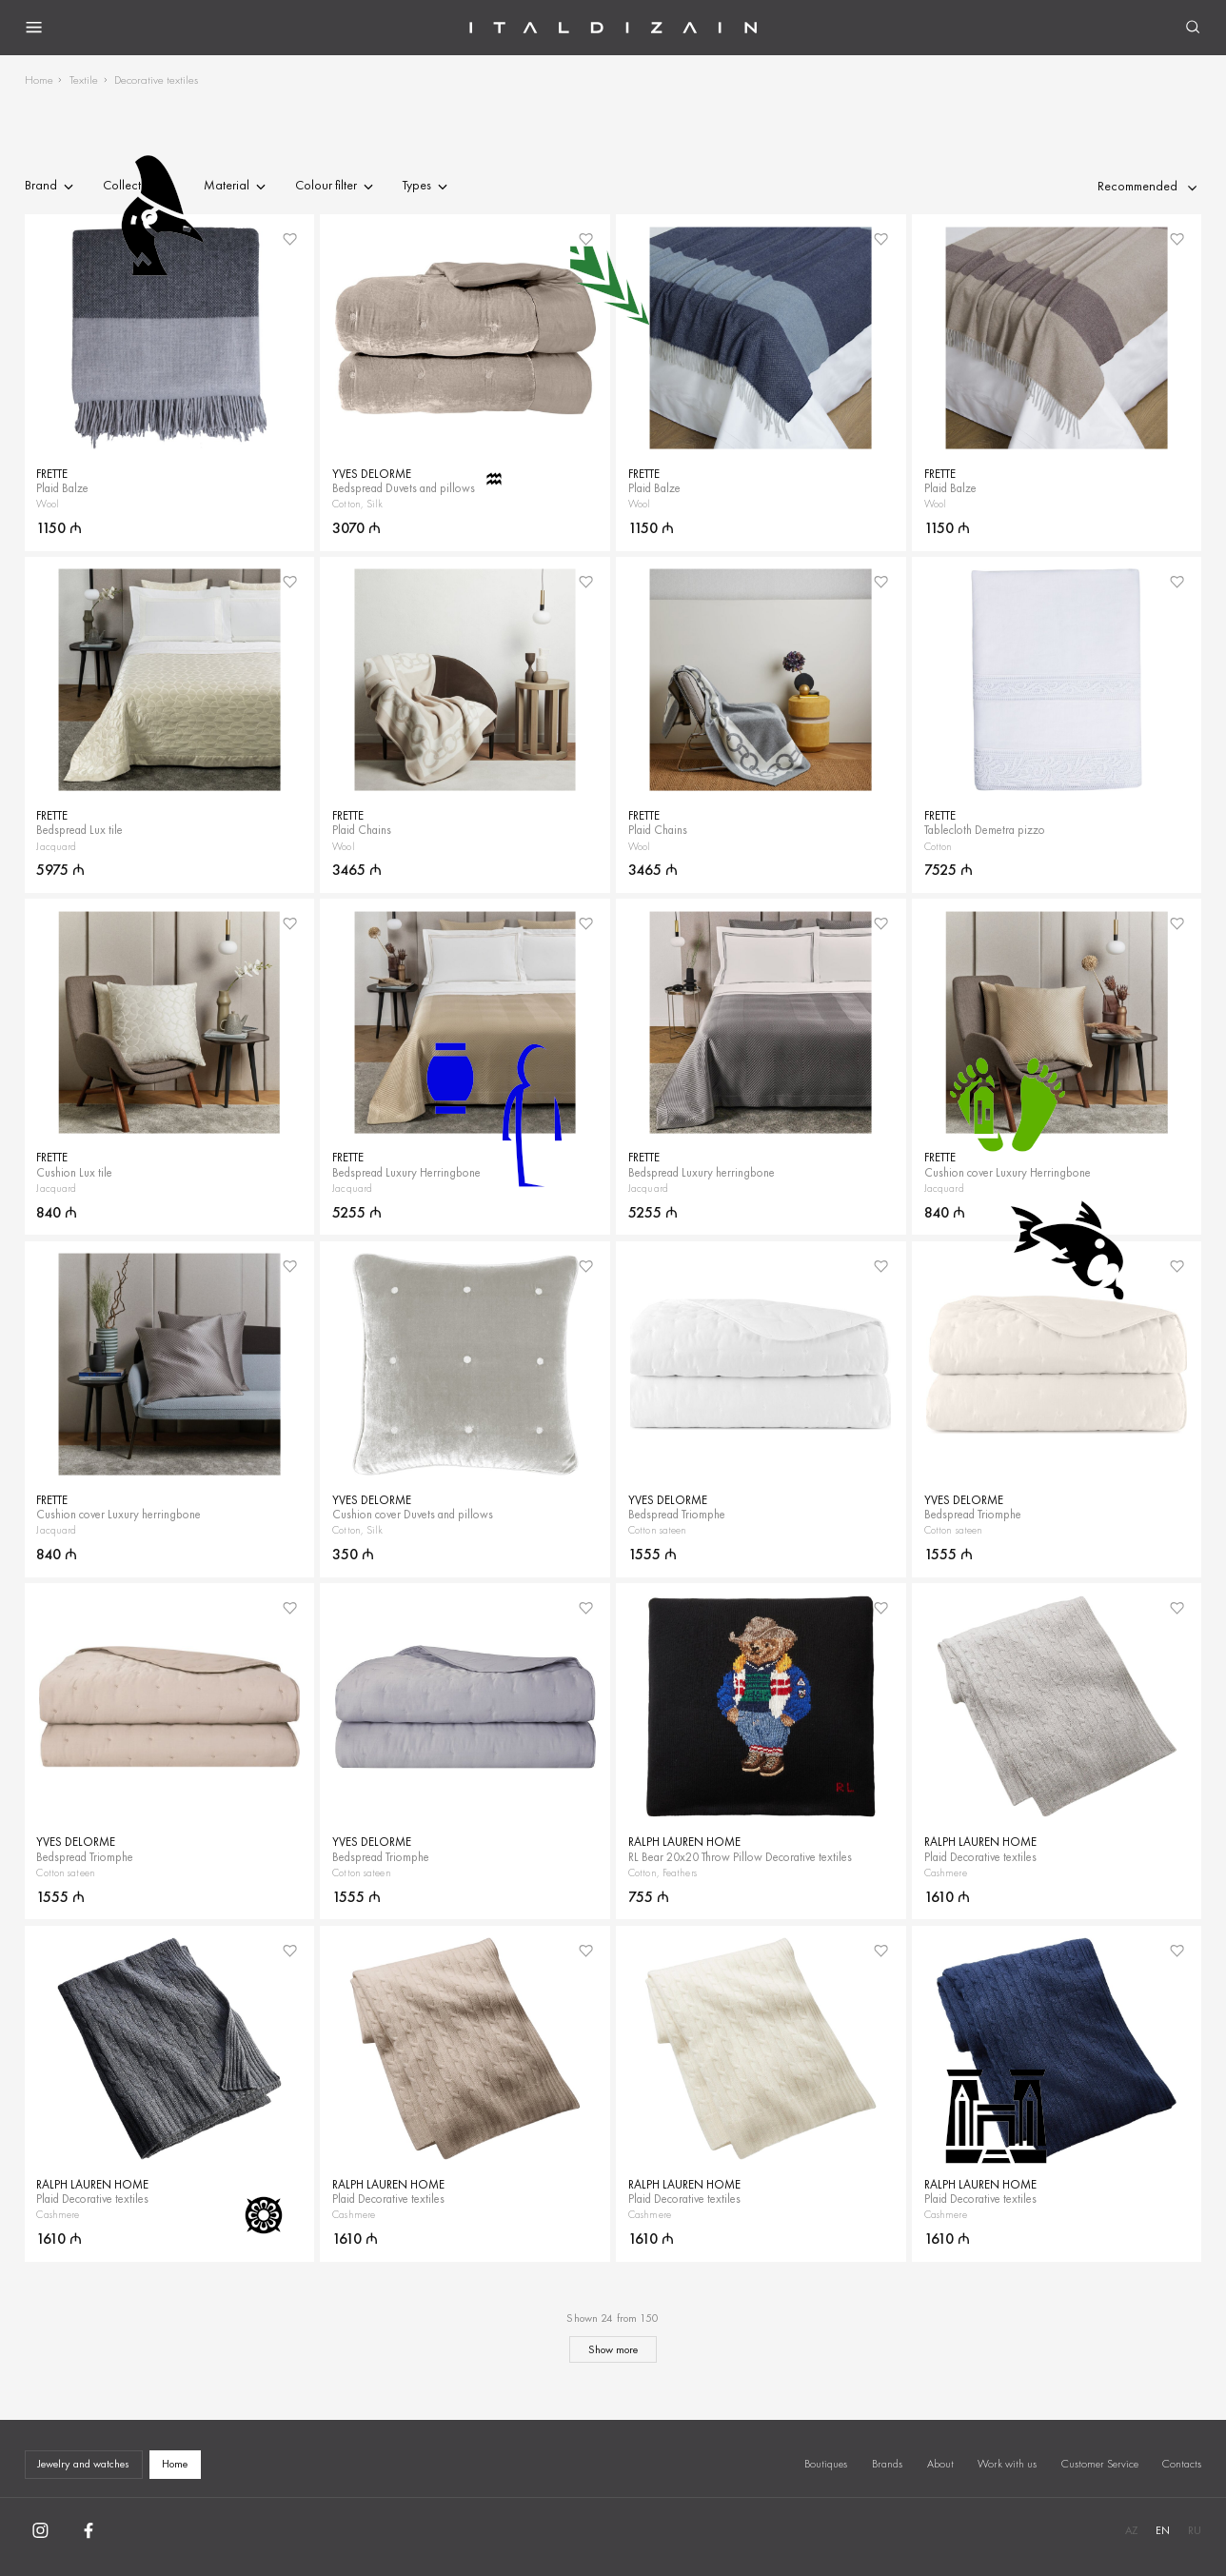 The width and height of the screenshot is (1226, 2576). What do you see at coordinates (264, 2215) in the screenshot?
I see `decorative floral game emblem or badge` at bounding box center [264, 2215].